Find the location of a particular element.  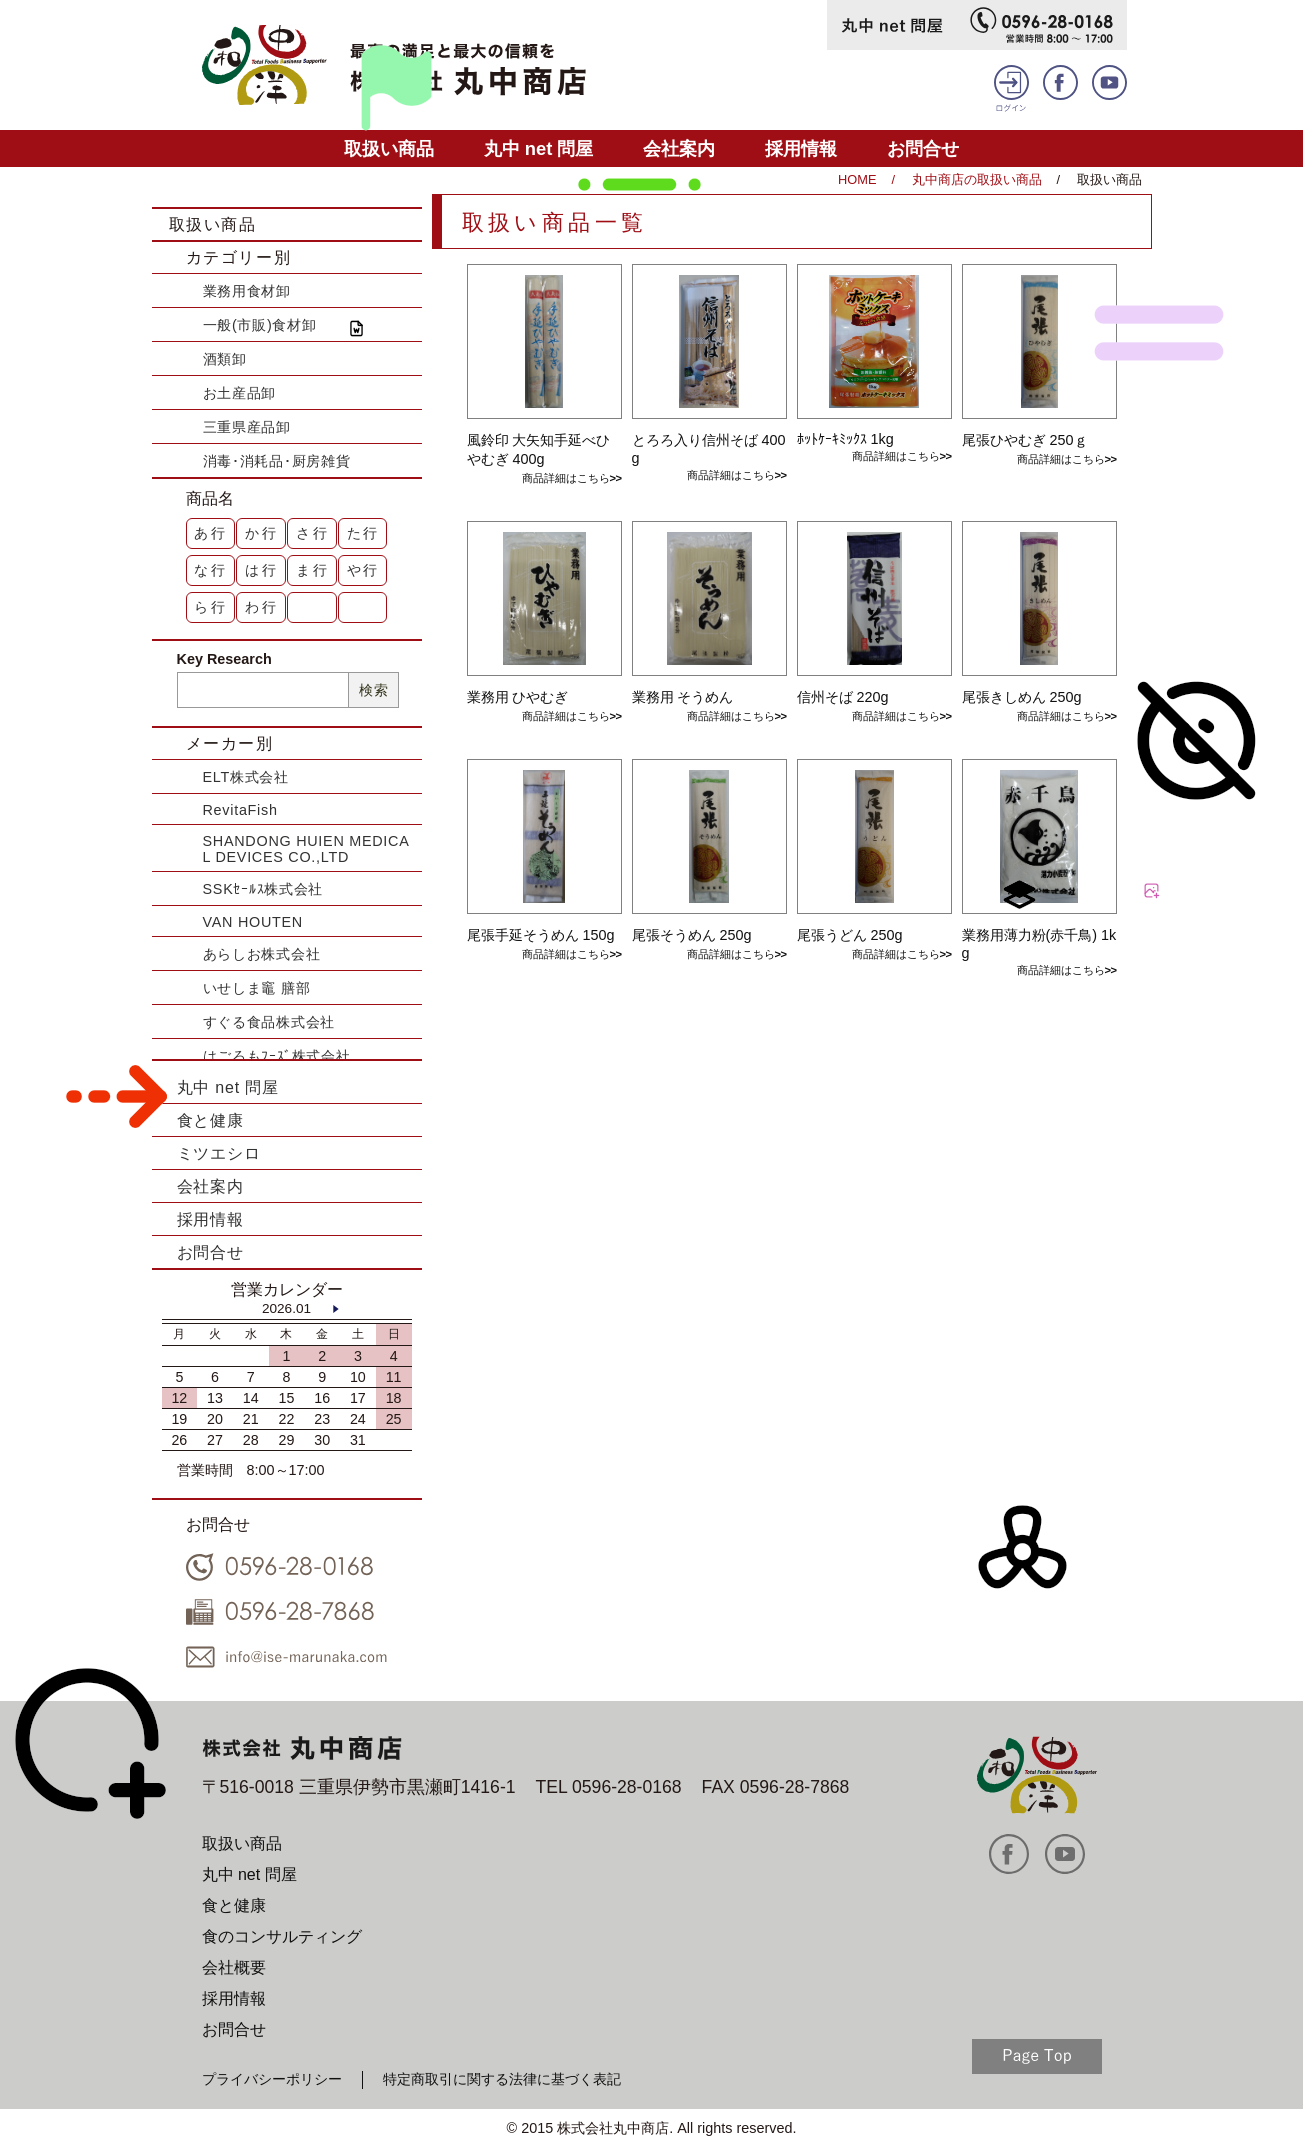

insert a horizontal divider between content sections is located at coordinates (639, 184).